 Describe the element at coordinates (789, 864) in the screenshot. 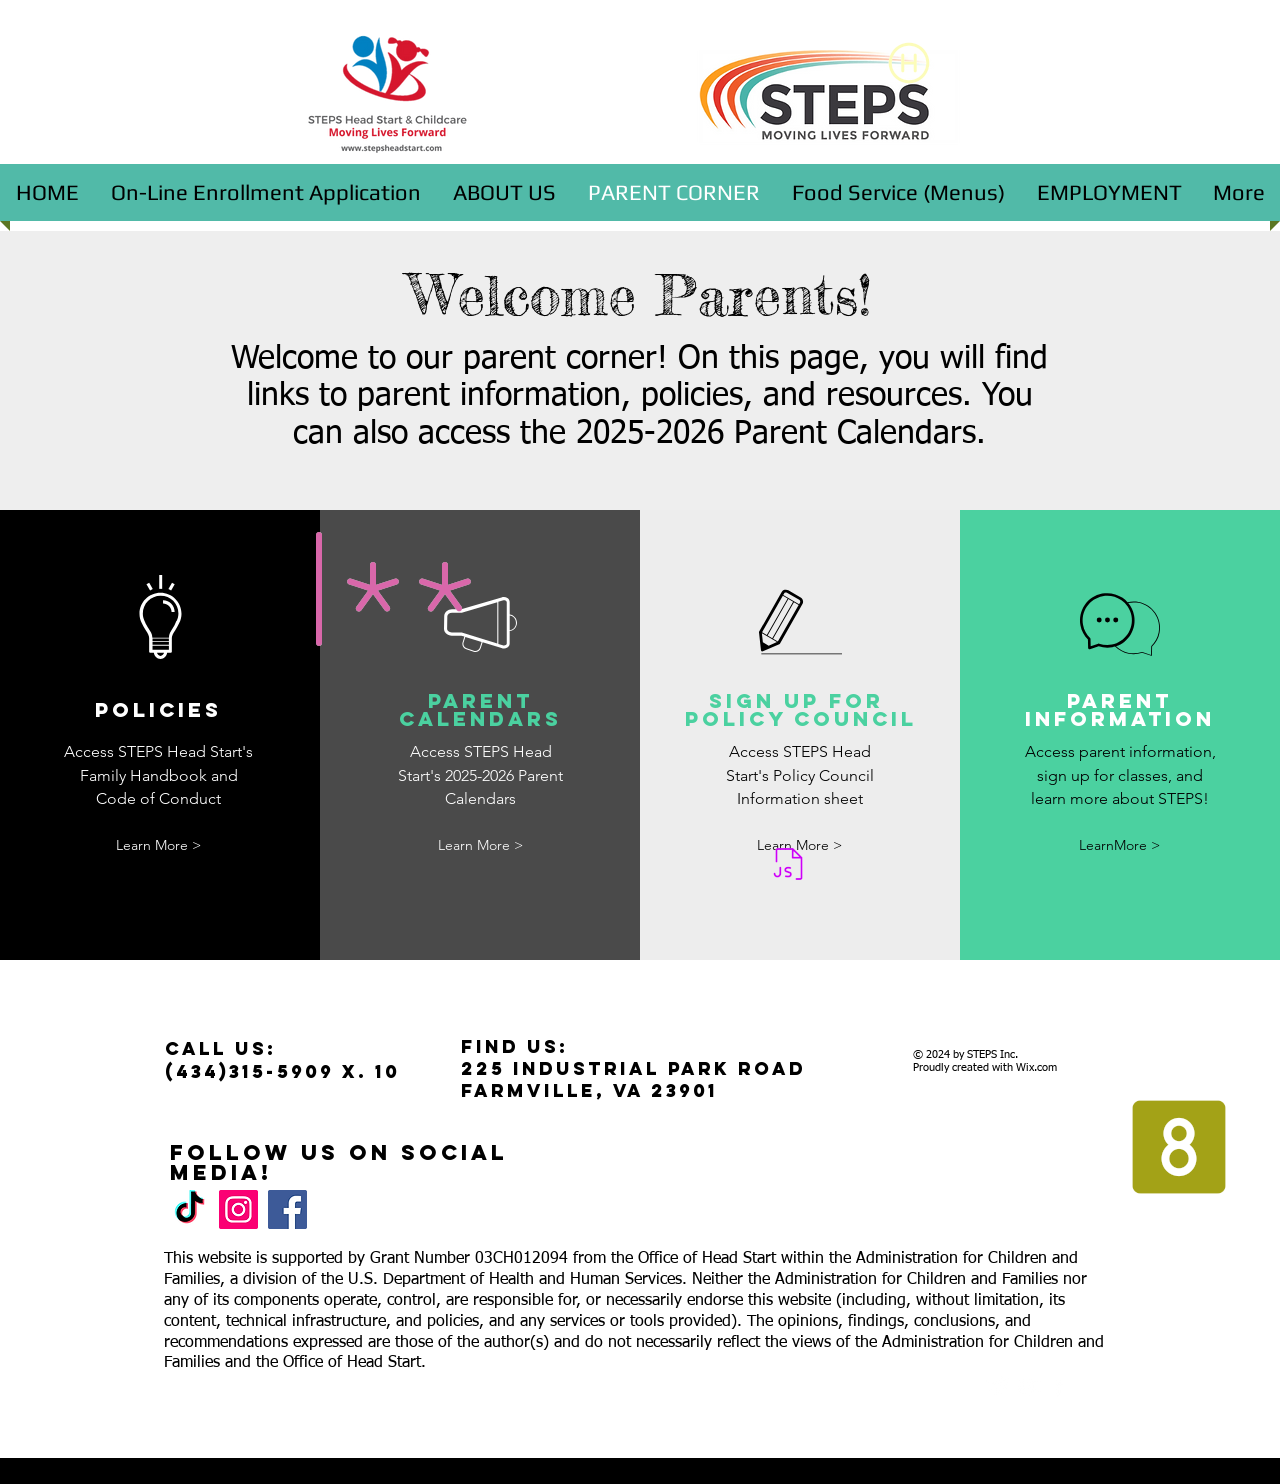

I see `javascript file in a project directory` at that location.